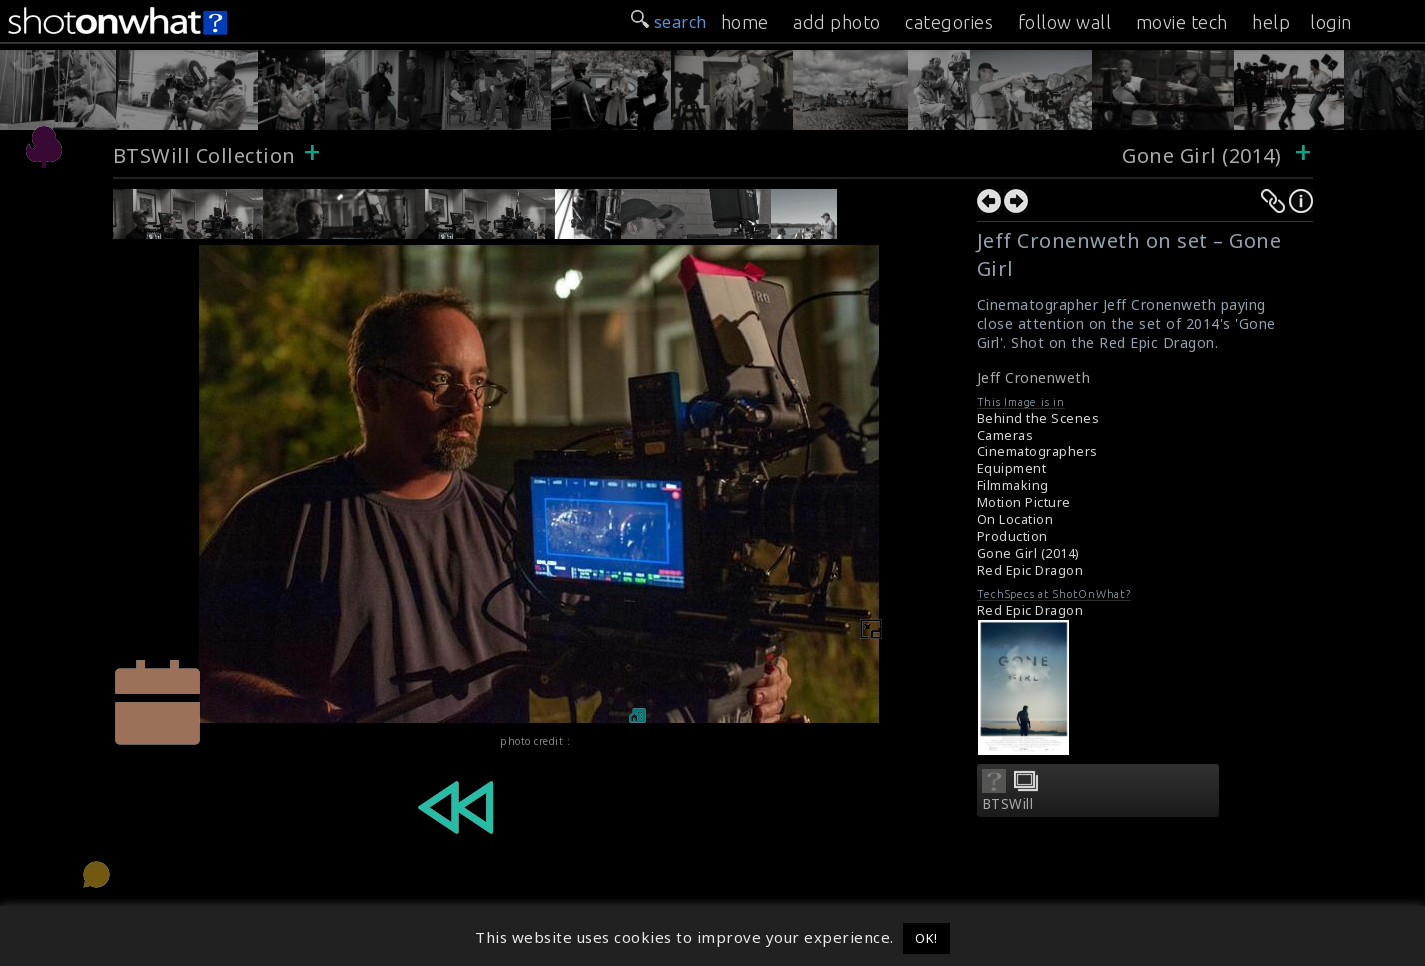 This screenshot has width=1425, height=966. What do you see at coordinates (44, 148) in the screenshot?
I see `access nature or environmental settings` at bounding box center [44, 148].